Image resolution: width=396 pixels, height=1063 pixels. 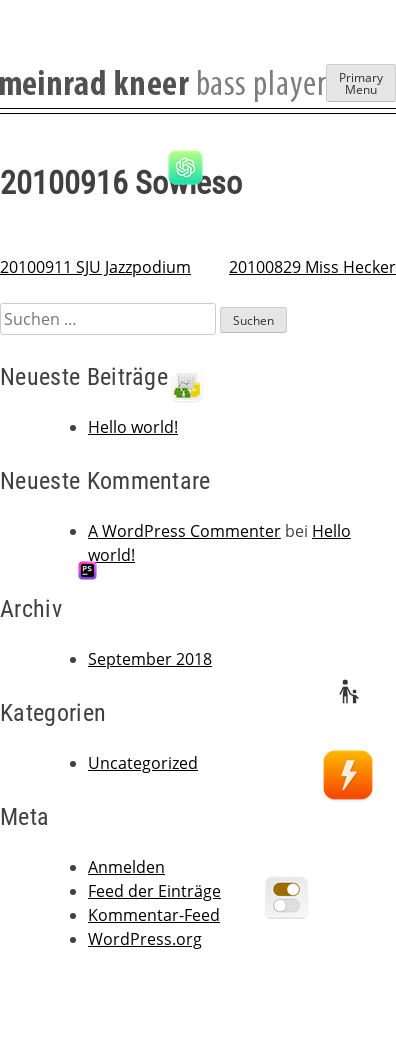 I want to click on open newsflash rss reader app, so click(x=348, y=775).